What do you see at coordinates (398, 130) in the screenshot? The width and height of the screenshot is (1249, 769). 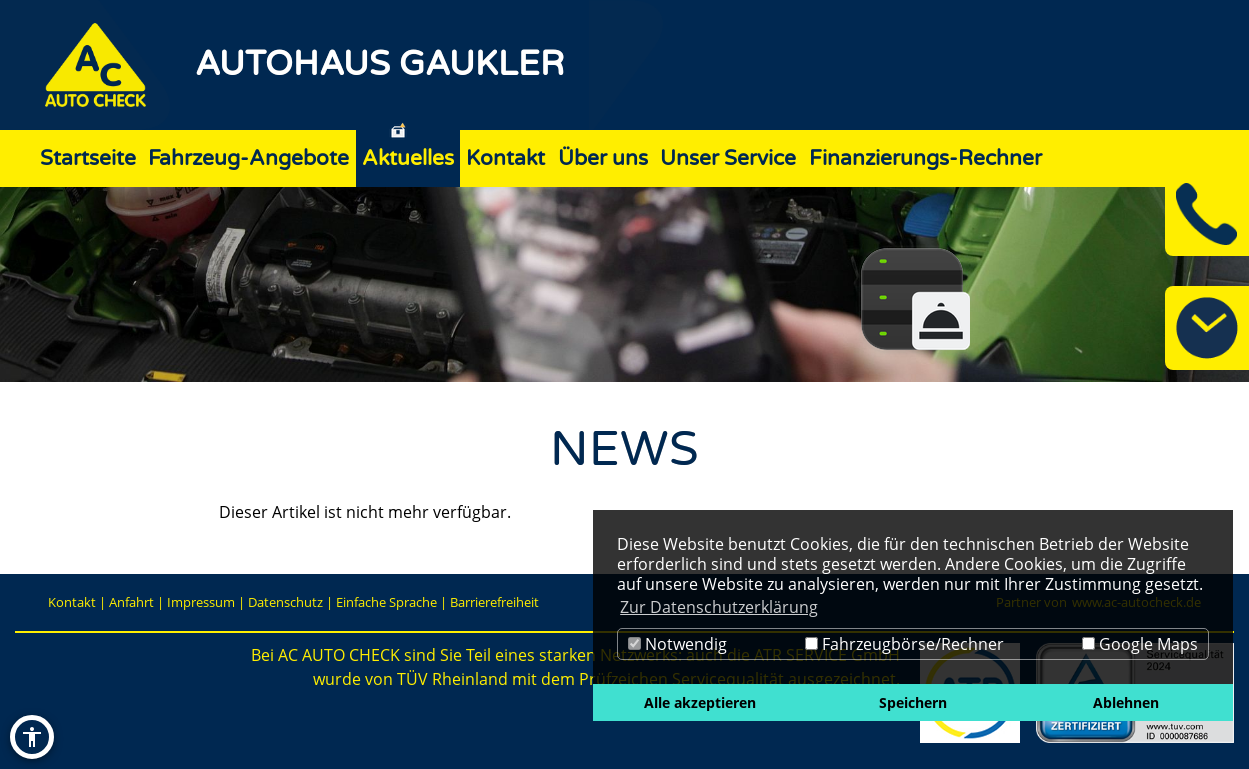 I see `indicates important software updates are available` at bounding box center [398, 130].